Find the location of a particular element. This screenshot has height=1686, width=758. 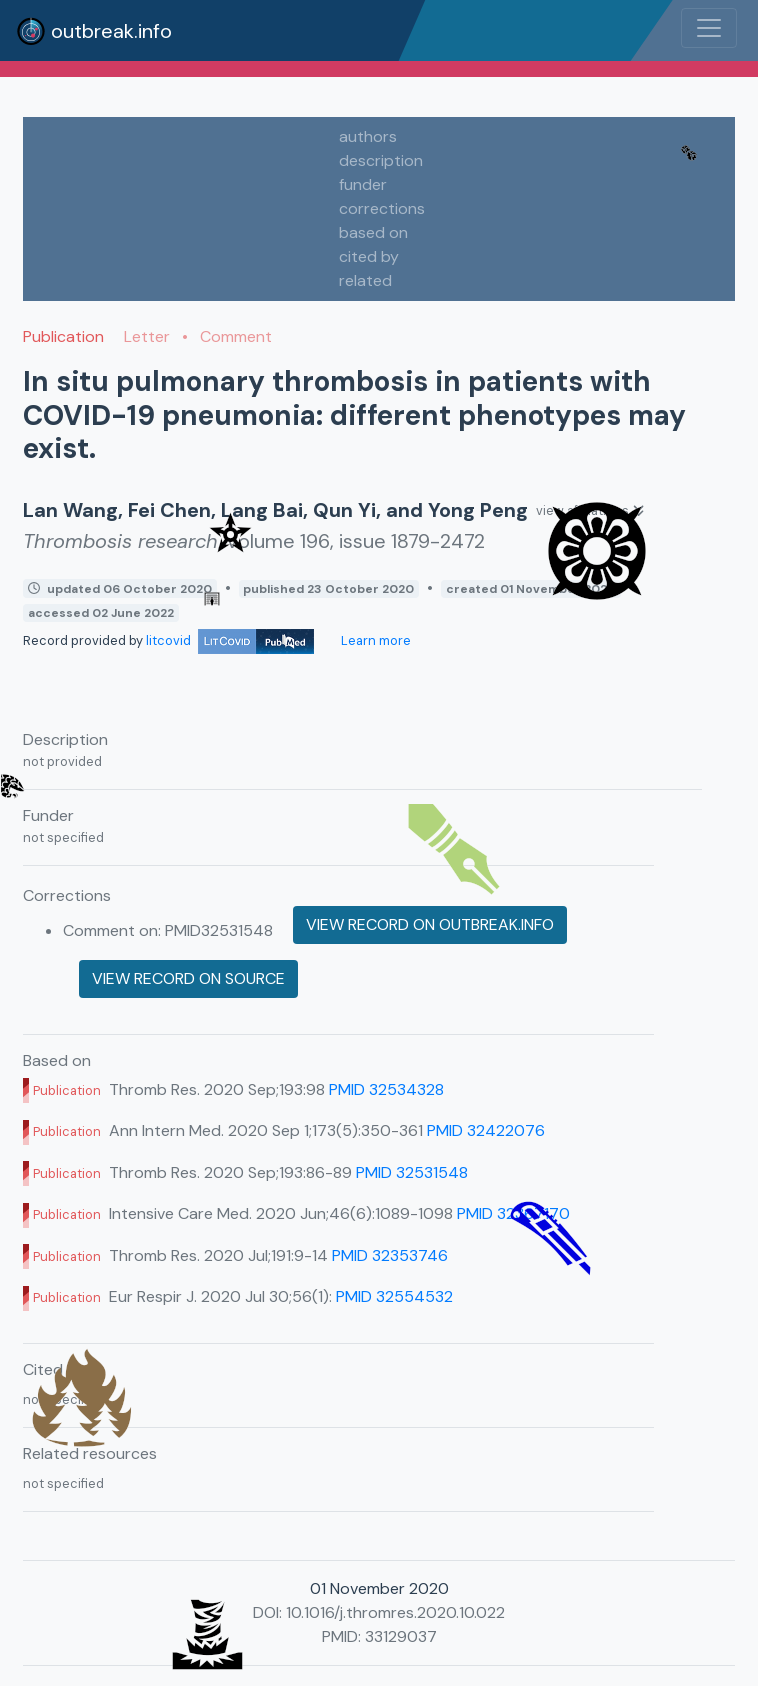

decorative floral game emblem or badge is located at coordinates (597, 551).